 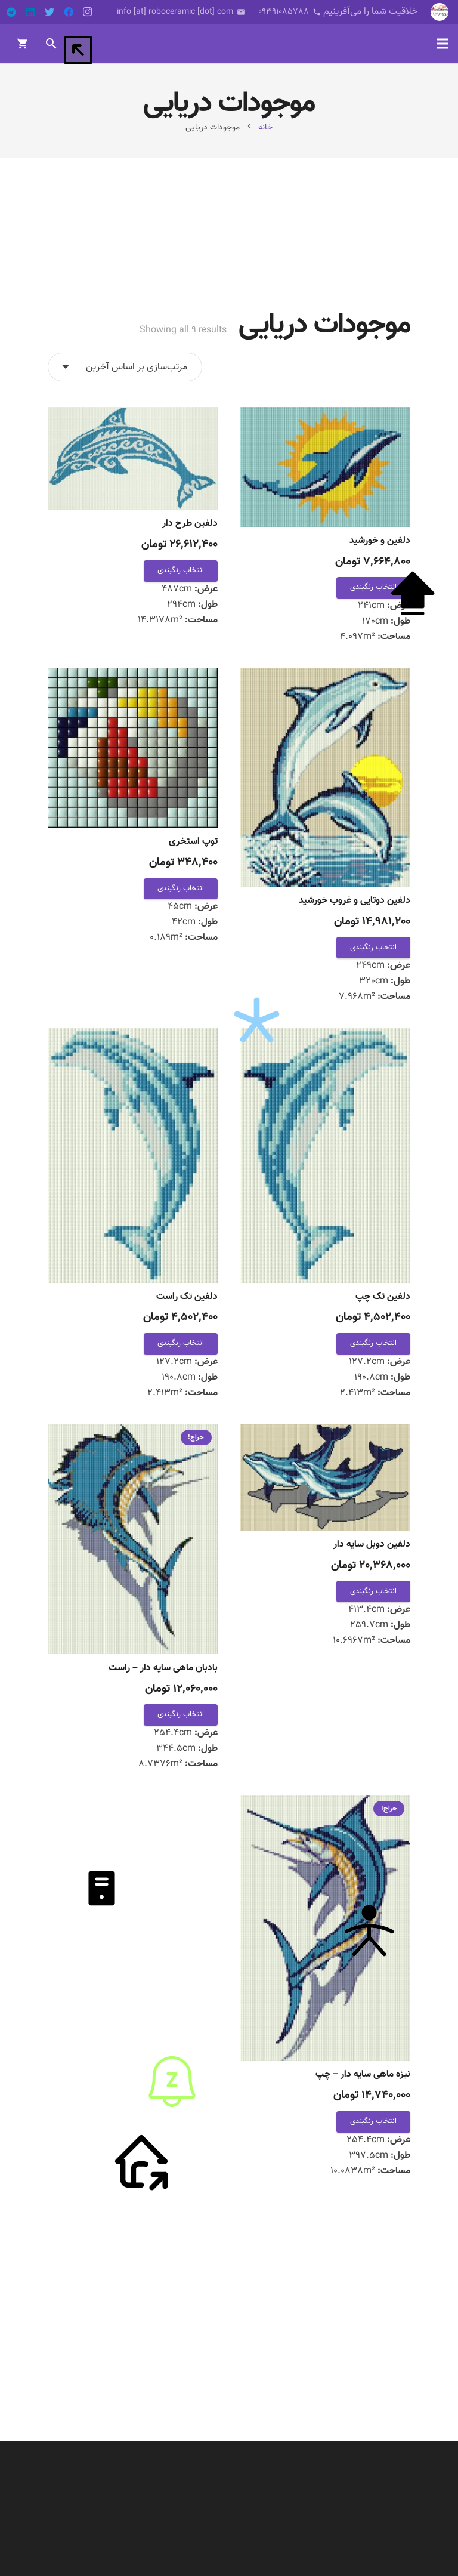 What do you see at coordinates (141, 2161) in the screenshot?
I see `share a home or property listing` at bounding box center [141, 2161].